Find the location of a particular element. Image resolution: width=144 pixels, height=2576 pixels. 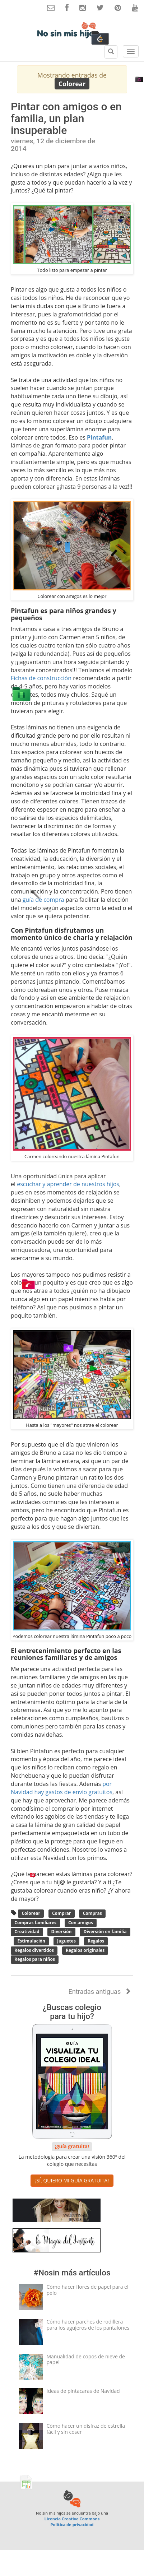

folder containing ruby on rails project files is located at coordinates (28, 1285).